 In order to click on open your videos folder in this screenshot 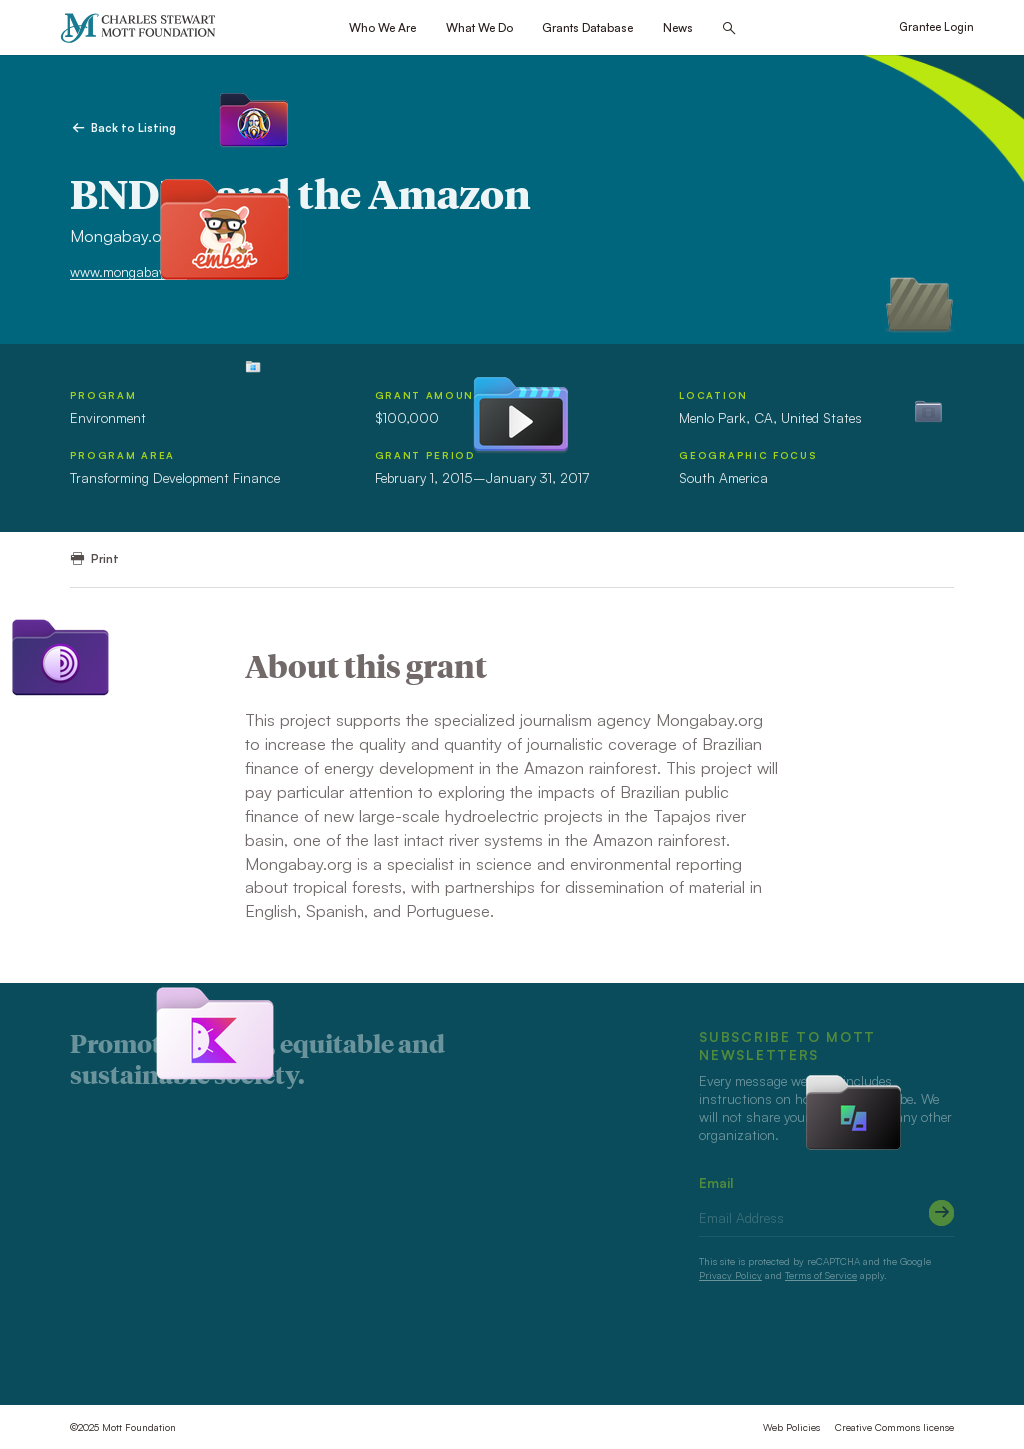, I will do `click(928, 411)`.